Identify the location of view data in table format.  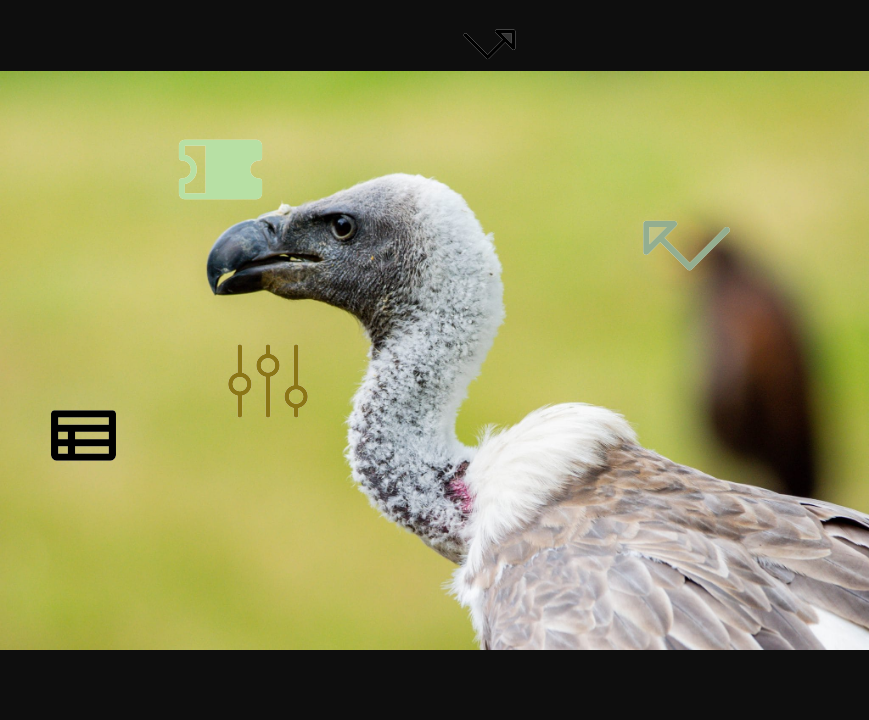
(83, 435).